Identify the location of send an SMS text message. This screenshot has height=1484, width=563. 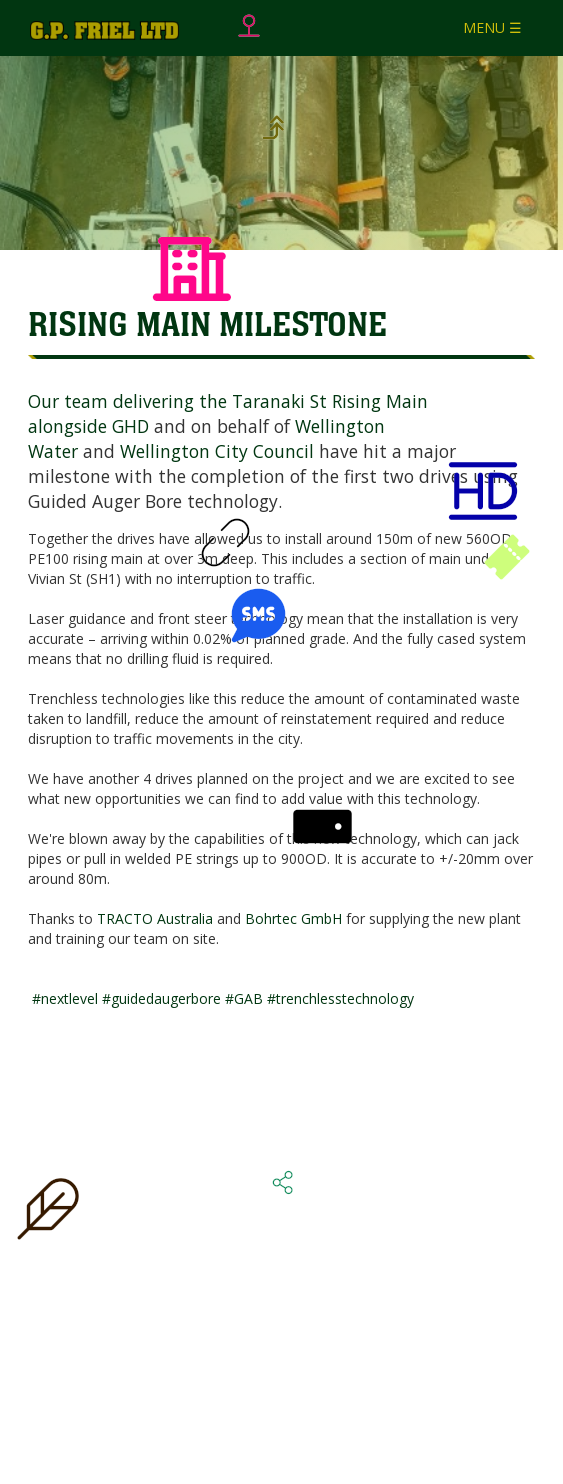
(258, 615).